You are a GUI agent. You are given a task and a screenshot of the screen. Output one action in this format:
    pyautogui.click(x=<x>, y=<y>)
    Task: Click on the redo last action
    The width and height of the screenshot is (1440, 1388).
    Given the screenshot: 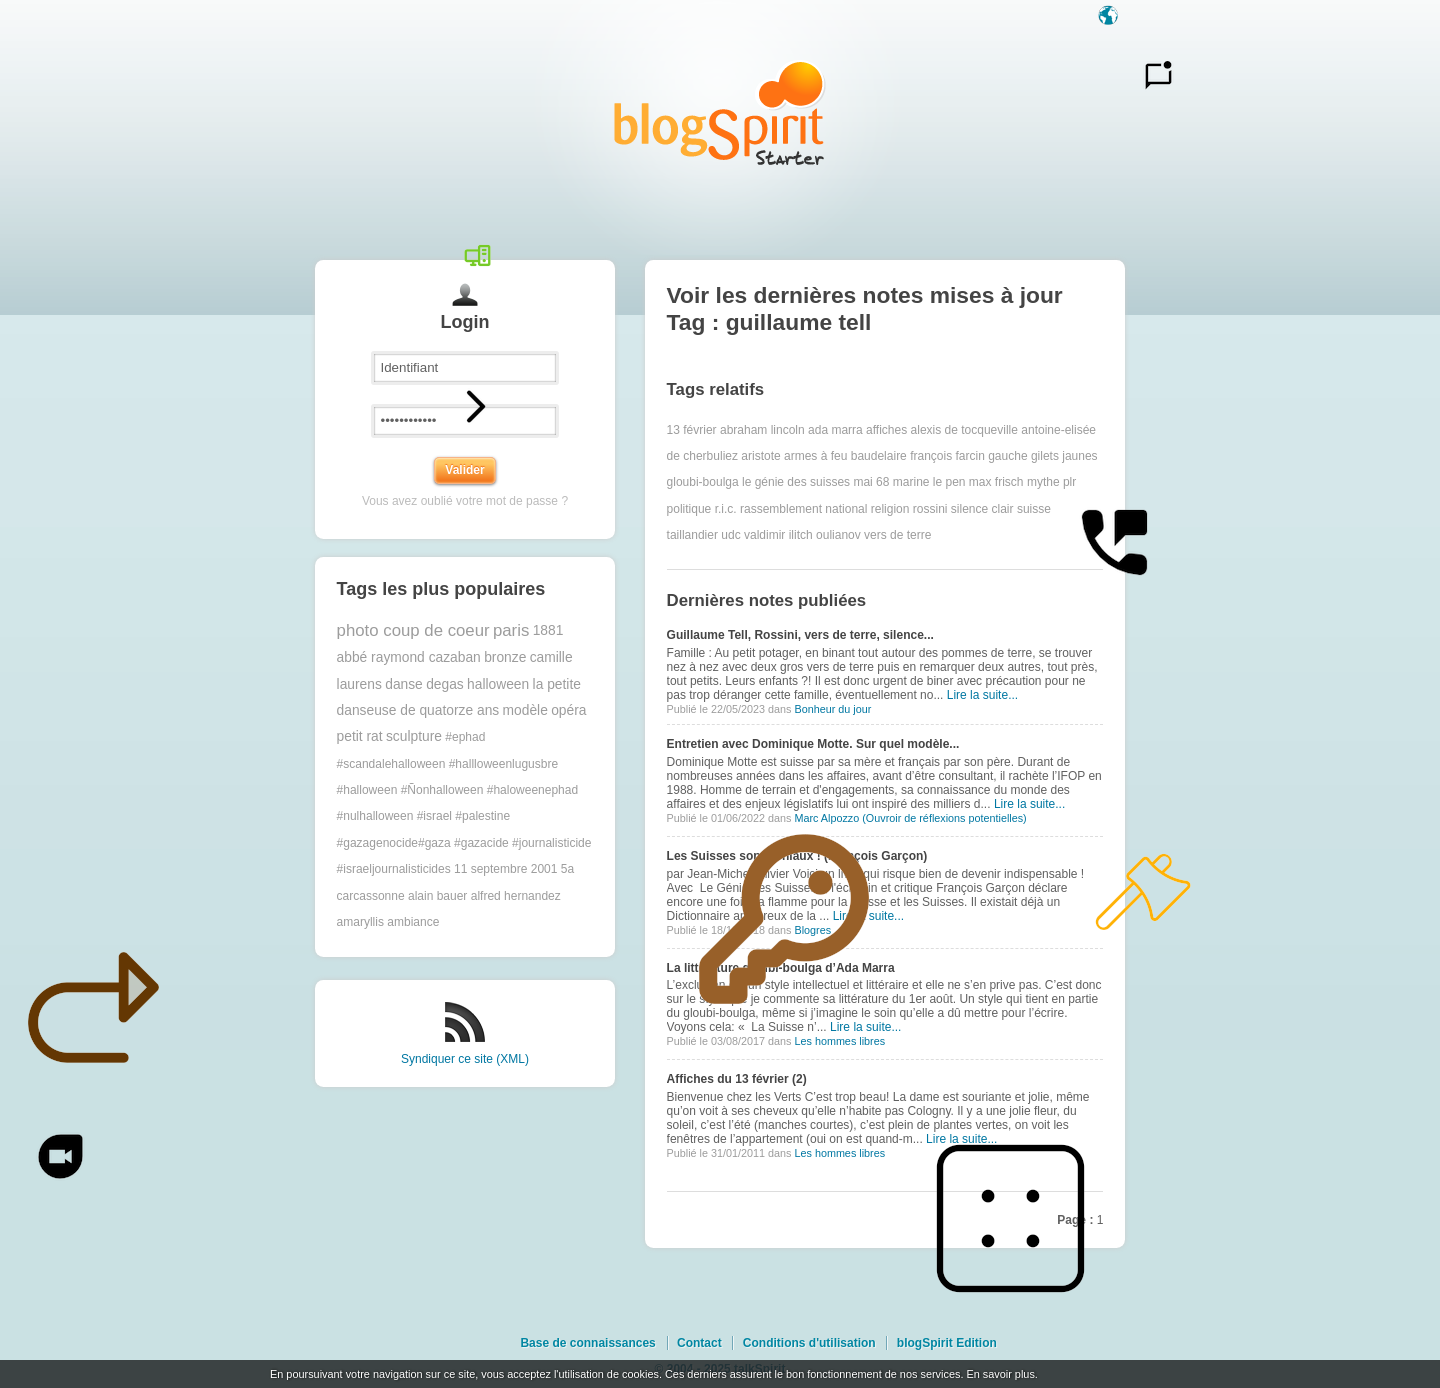 What is the action you would take?
    pyautogui.click(x=93, y=1012)
    